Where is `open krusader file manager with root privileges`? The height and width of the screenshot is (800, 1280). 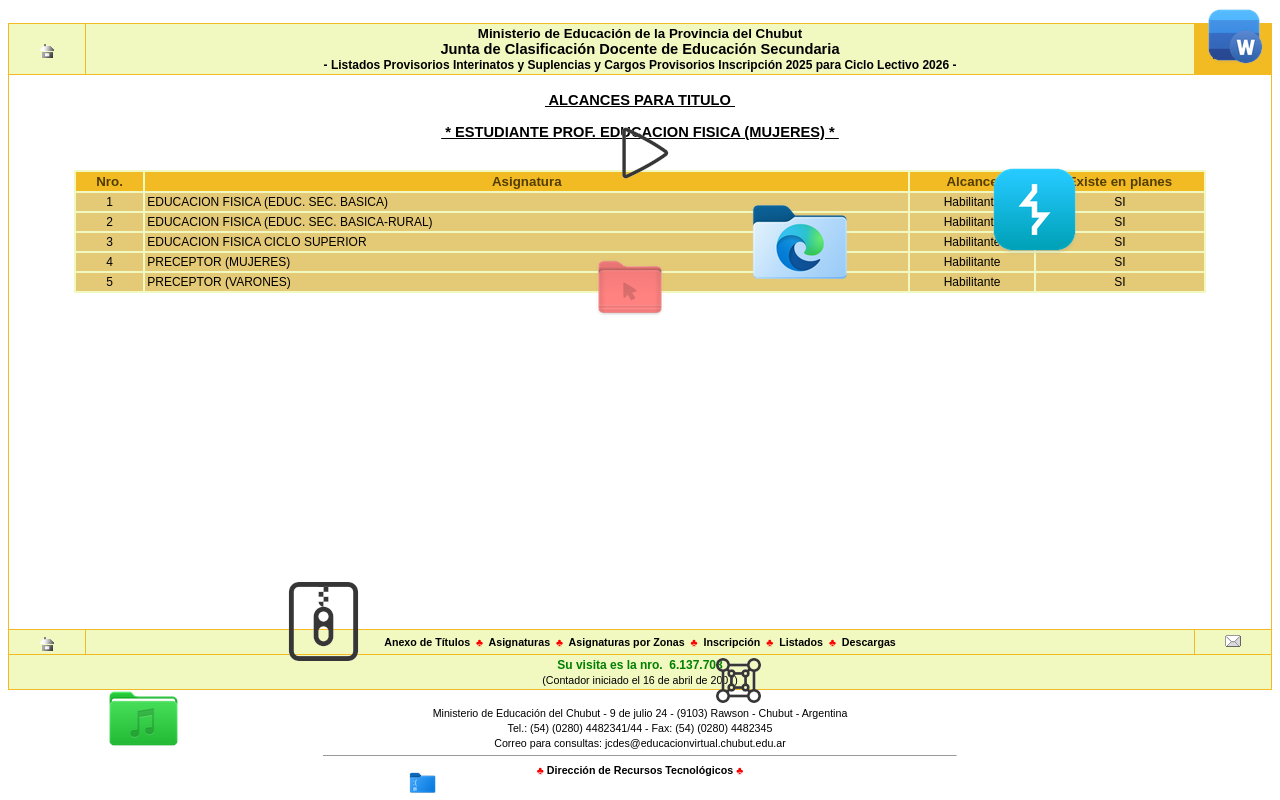
open krusader file manager with root privileges is located at coordinates (630, 287).